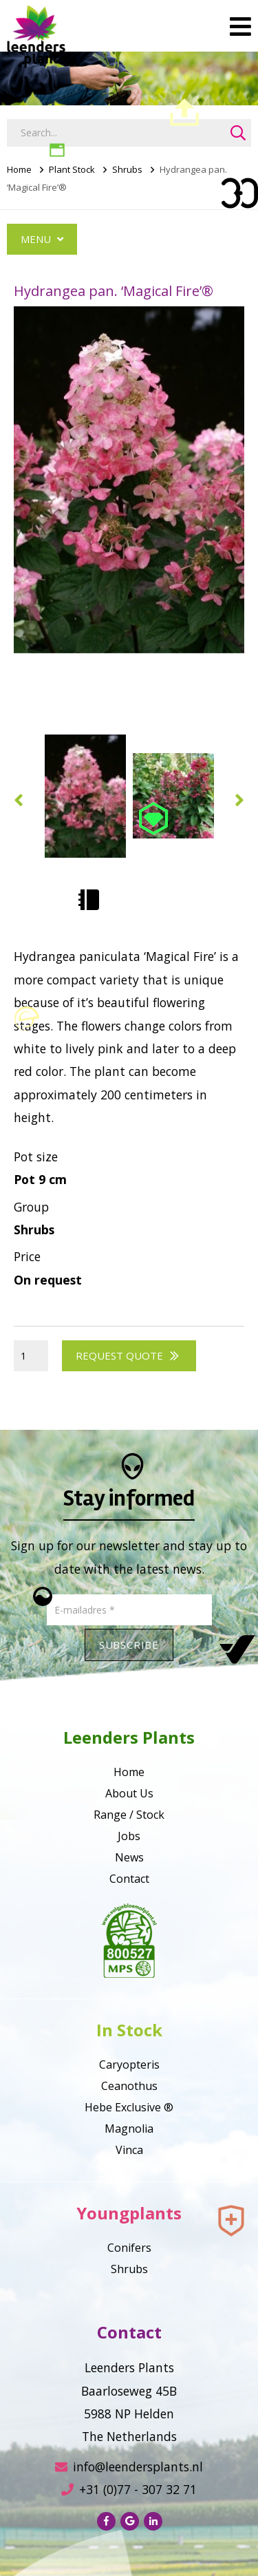 Image resolution: width=258 pixels, height=2576 pixels. Describe the element at coordinates (89, 900) in the screenshot. I see `view booklet or documentation` at that location.